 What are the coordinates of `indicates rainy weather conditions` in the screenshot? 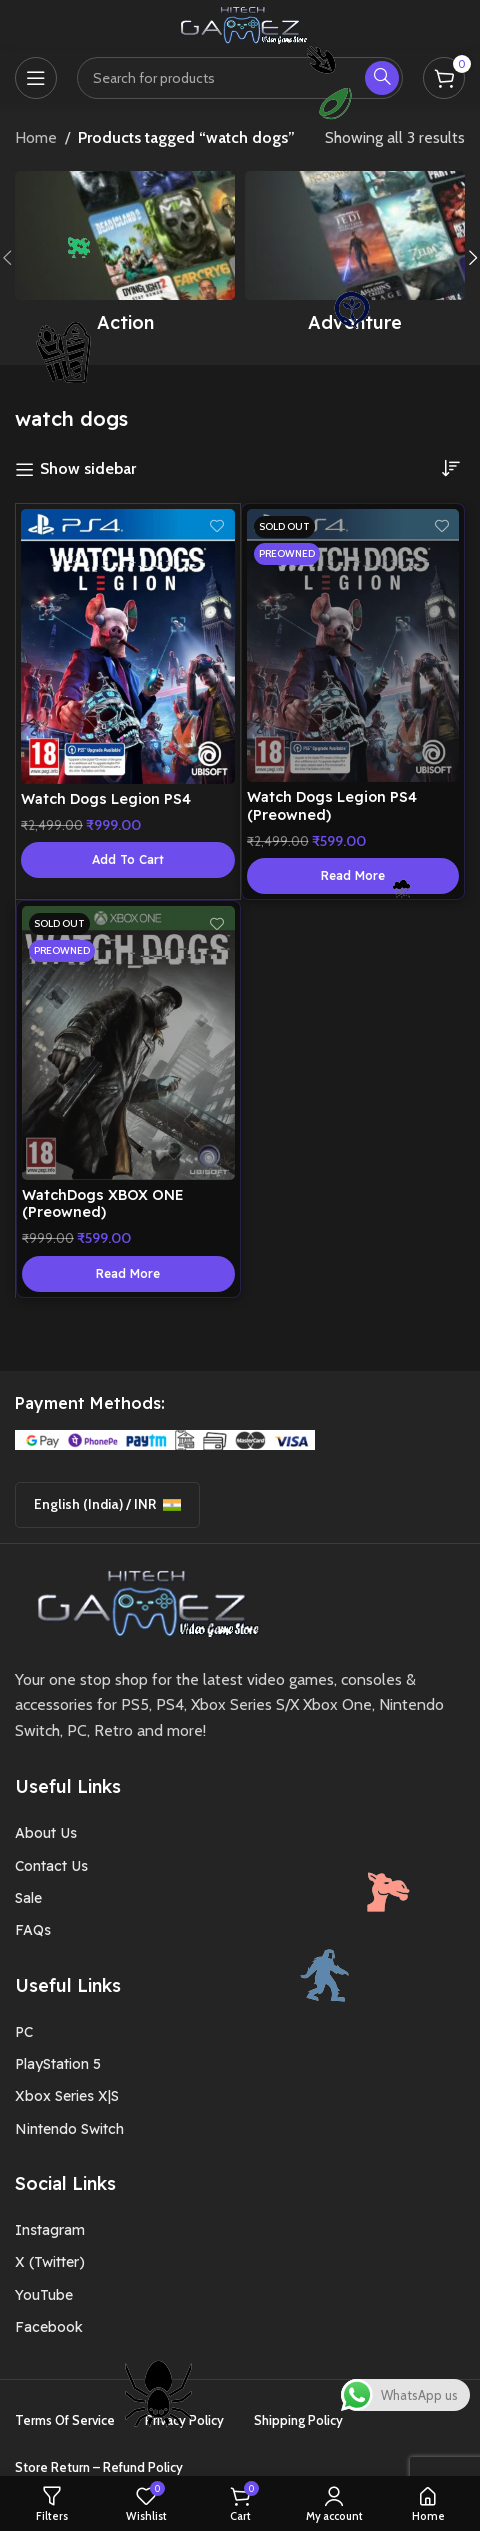 It's located at (401, 888).